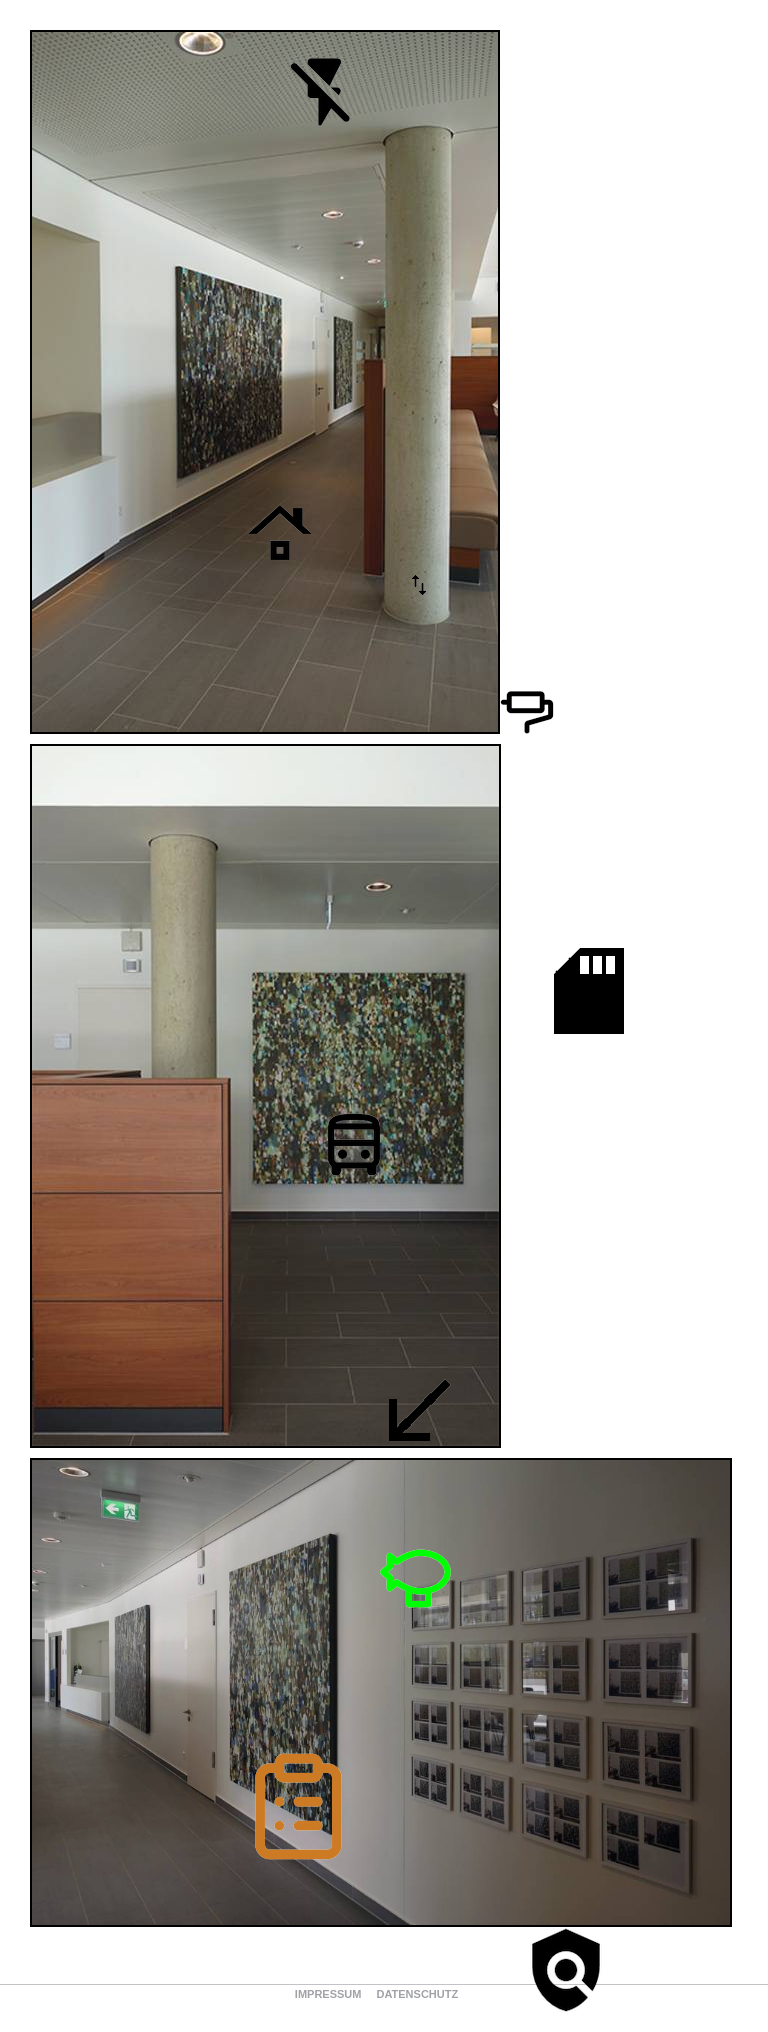 The image size is (768, 2032). I want to click on import or export data, so click(419, 585).